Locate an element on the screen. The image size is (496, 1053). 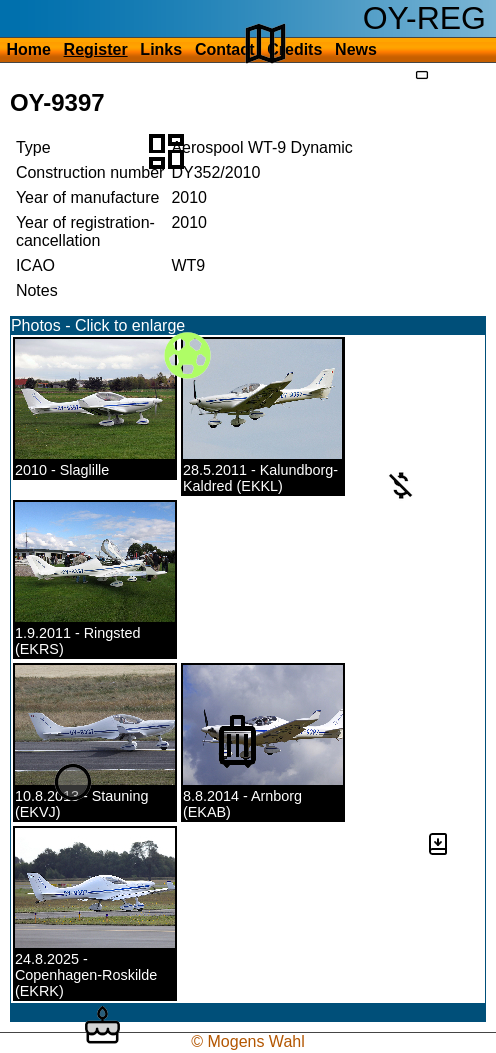
open map view is located at coordinates (265, 43).